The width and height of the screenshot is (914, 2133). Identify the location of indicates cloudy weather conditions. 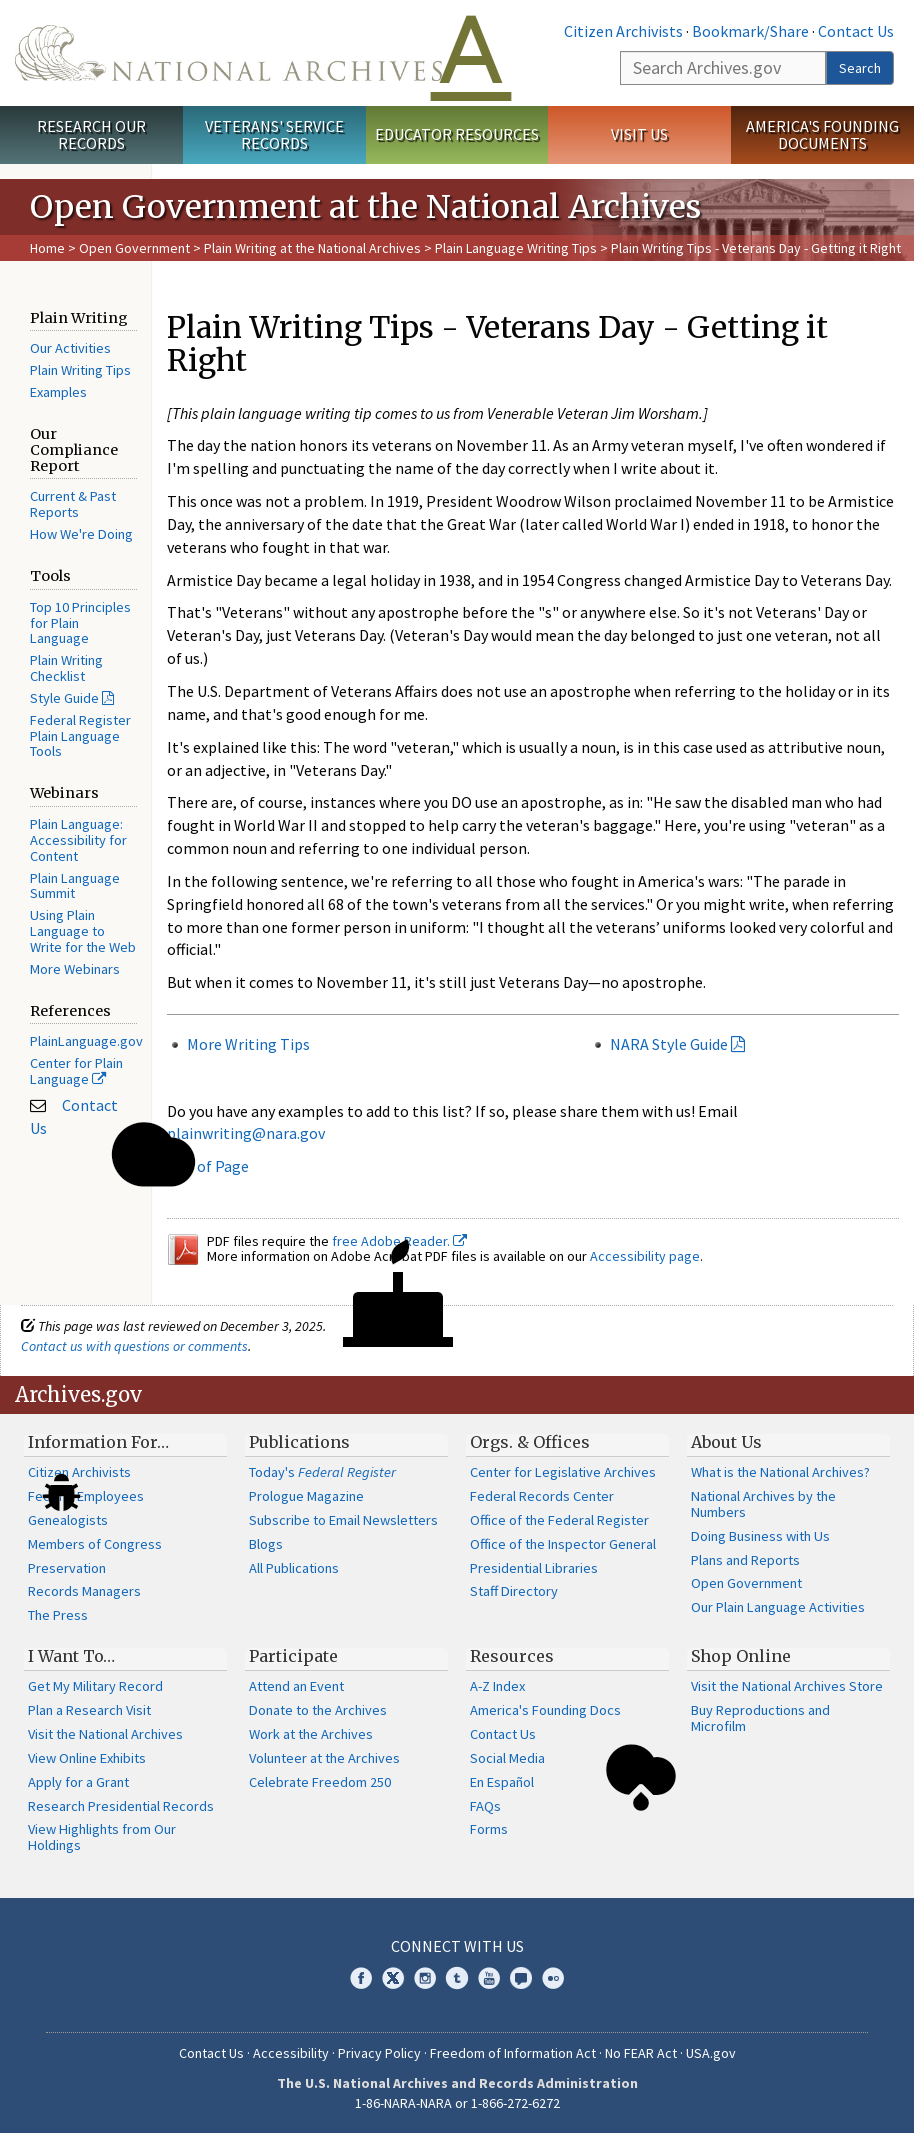
(153, 1152).